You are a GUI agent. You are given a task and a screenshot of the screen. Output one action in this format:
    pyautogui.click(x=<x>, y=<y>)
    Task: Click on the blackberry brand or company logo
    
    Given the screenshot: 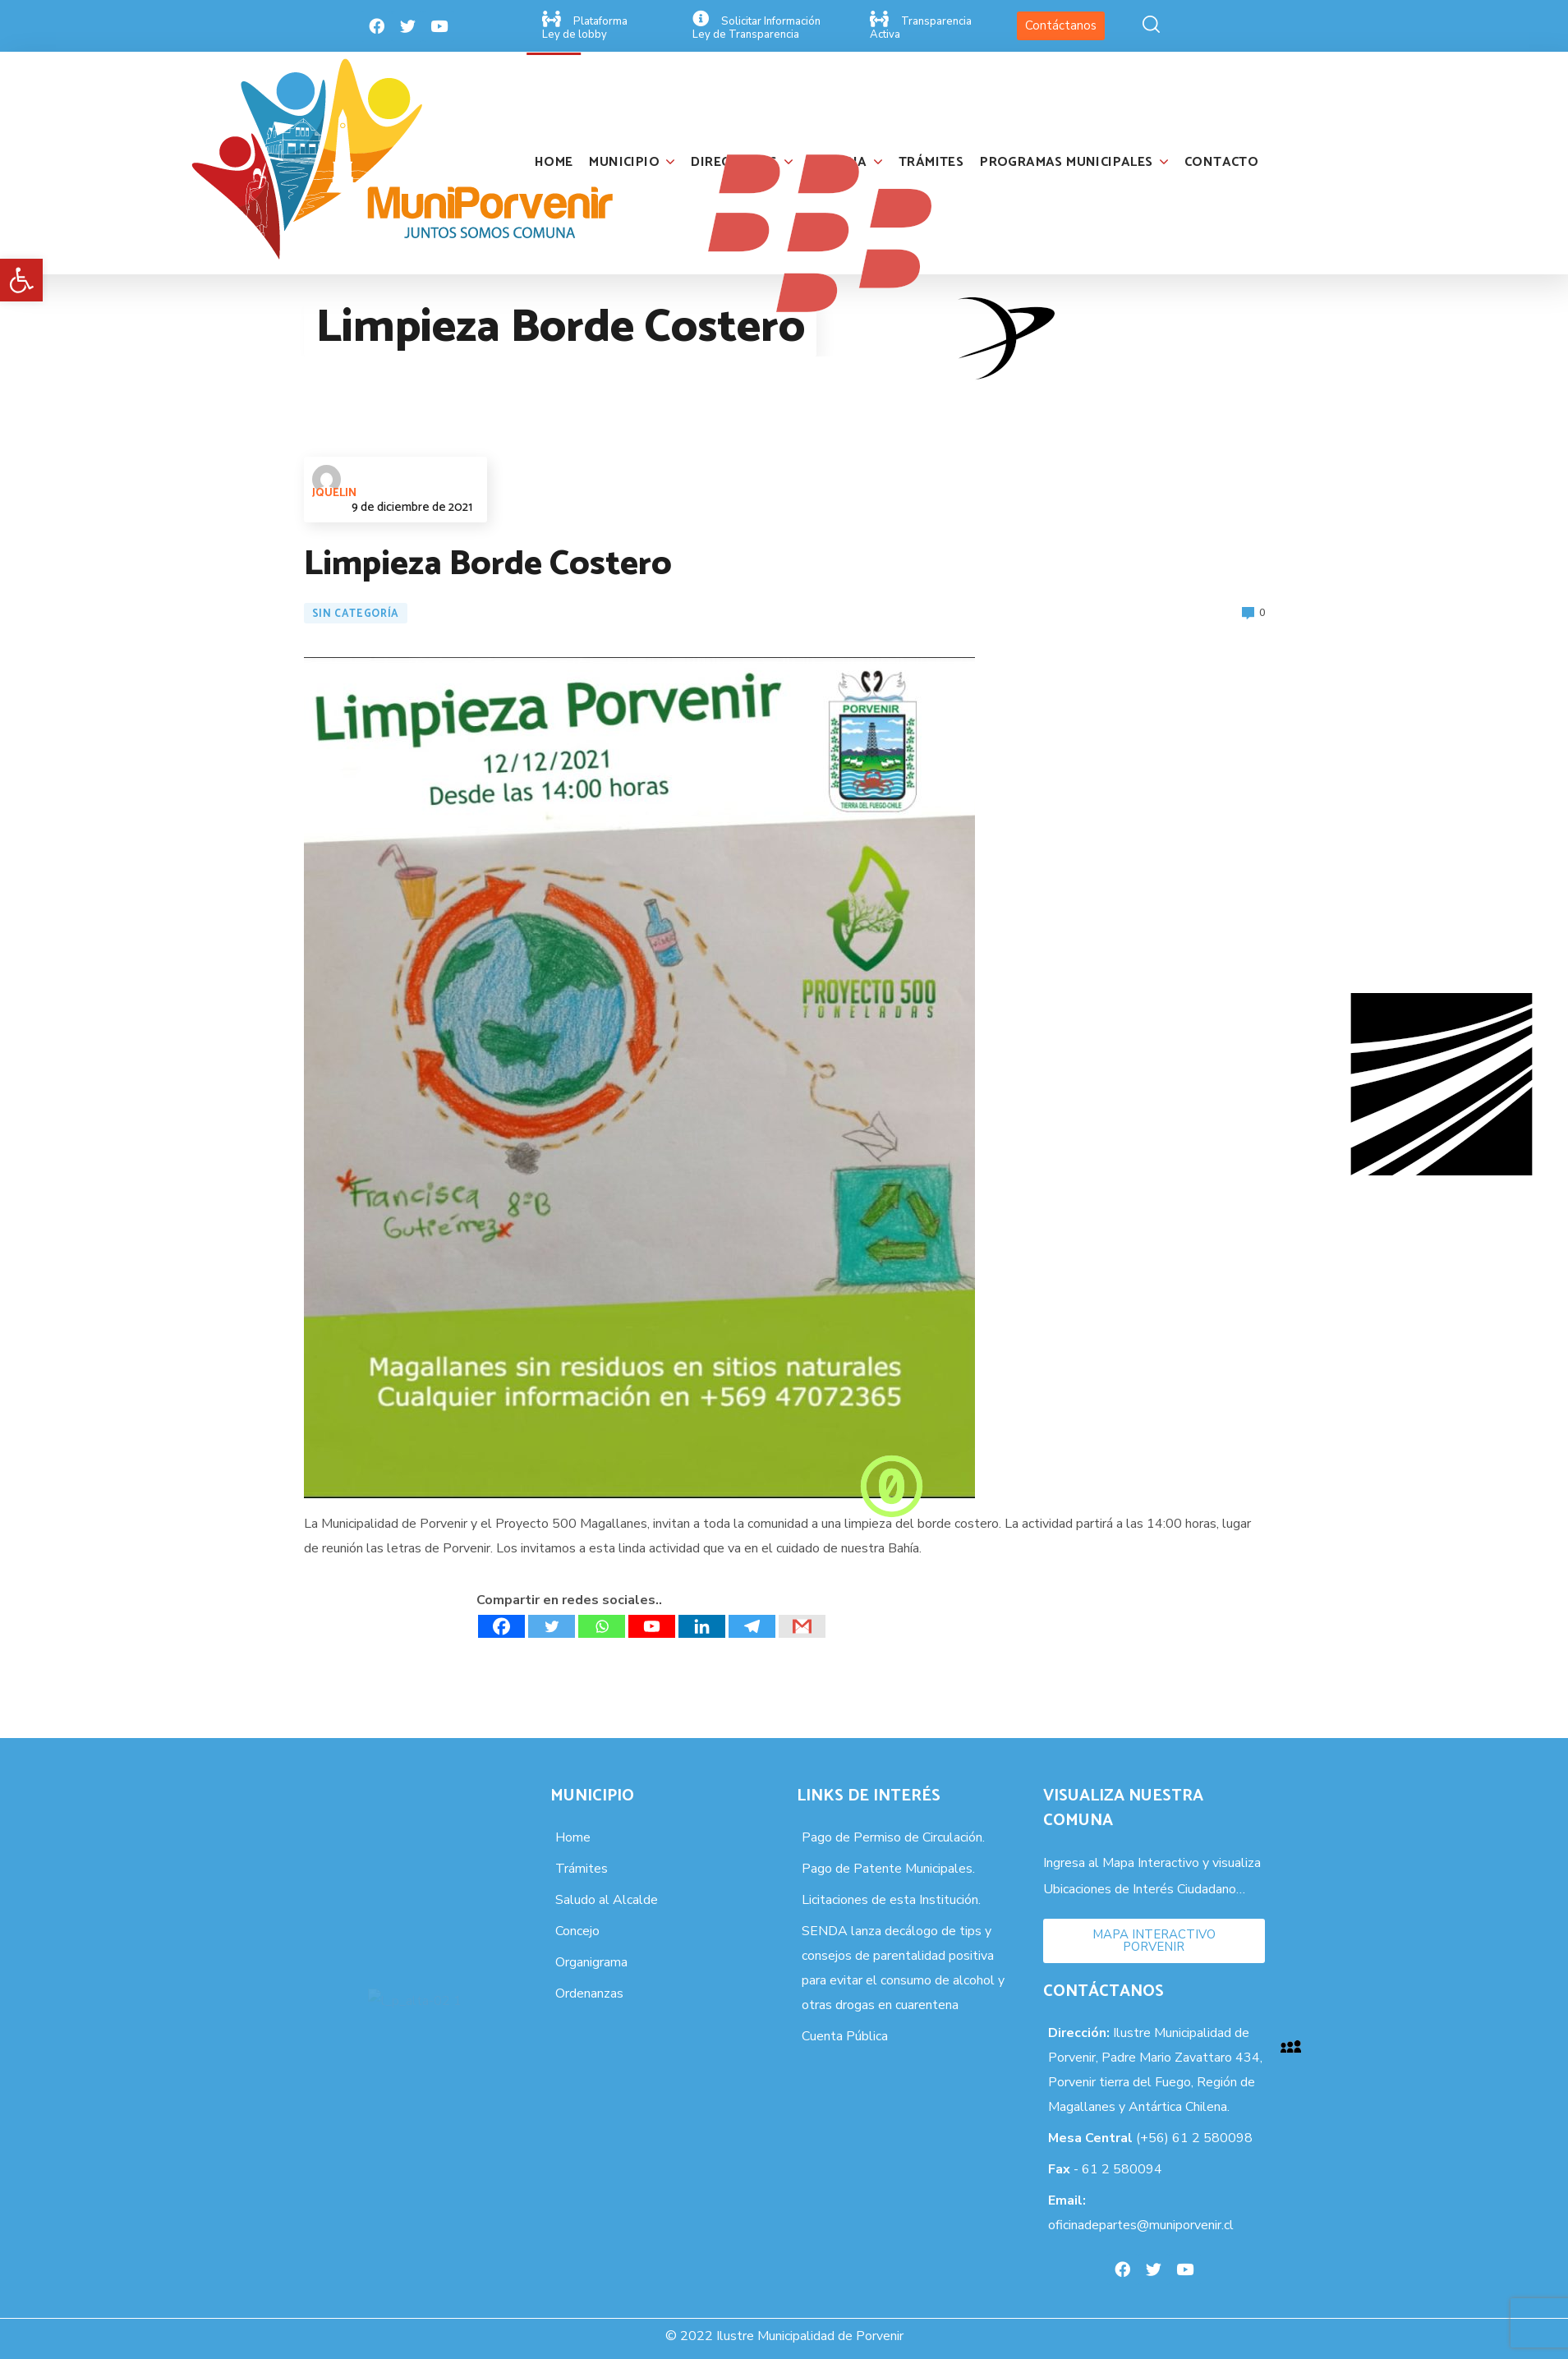 What is the action you would take?
    pyautogui.click(x=820, y=233)
    